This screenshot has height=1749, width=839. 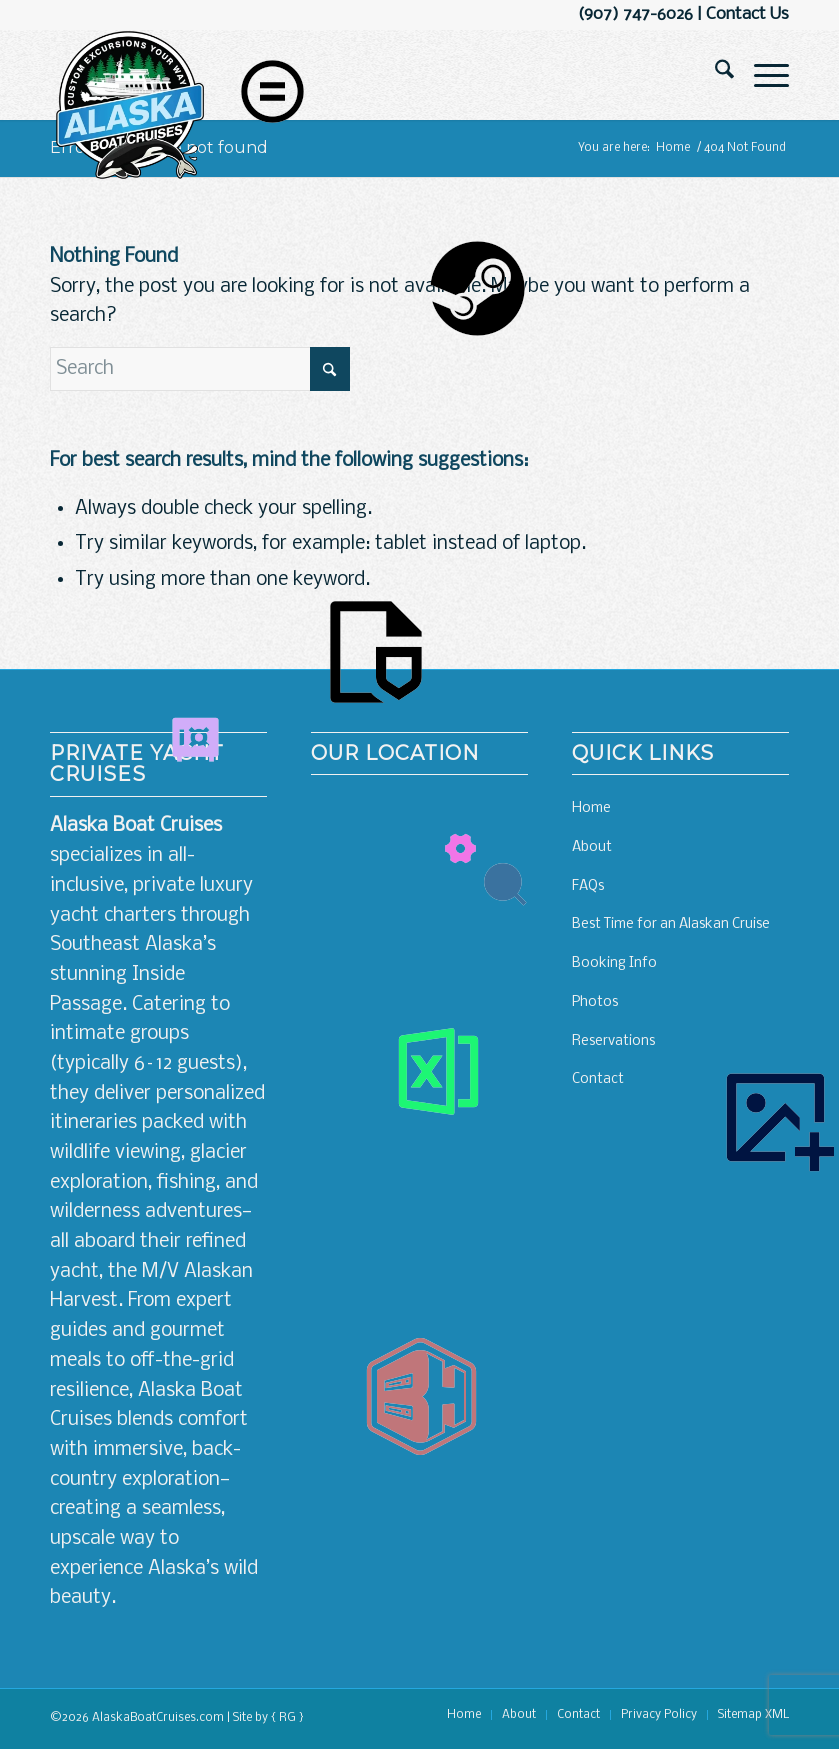 What do you see at coordinates (460, 848) in the screenshot?
I see `open settings menu` at bounding box center [460, 848].